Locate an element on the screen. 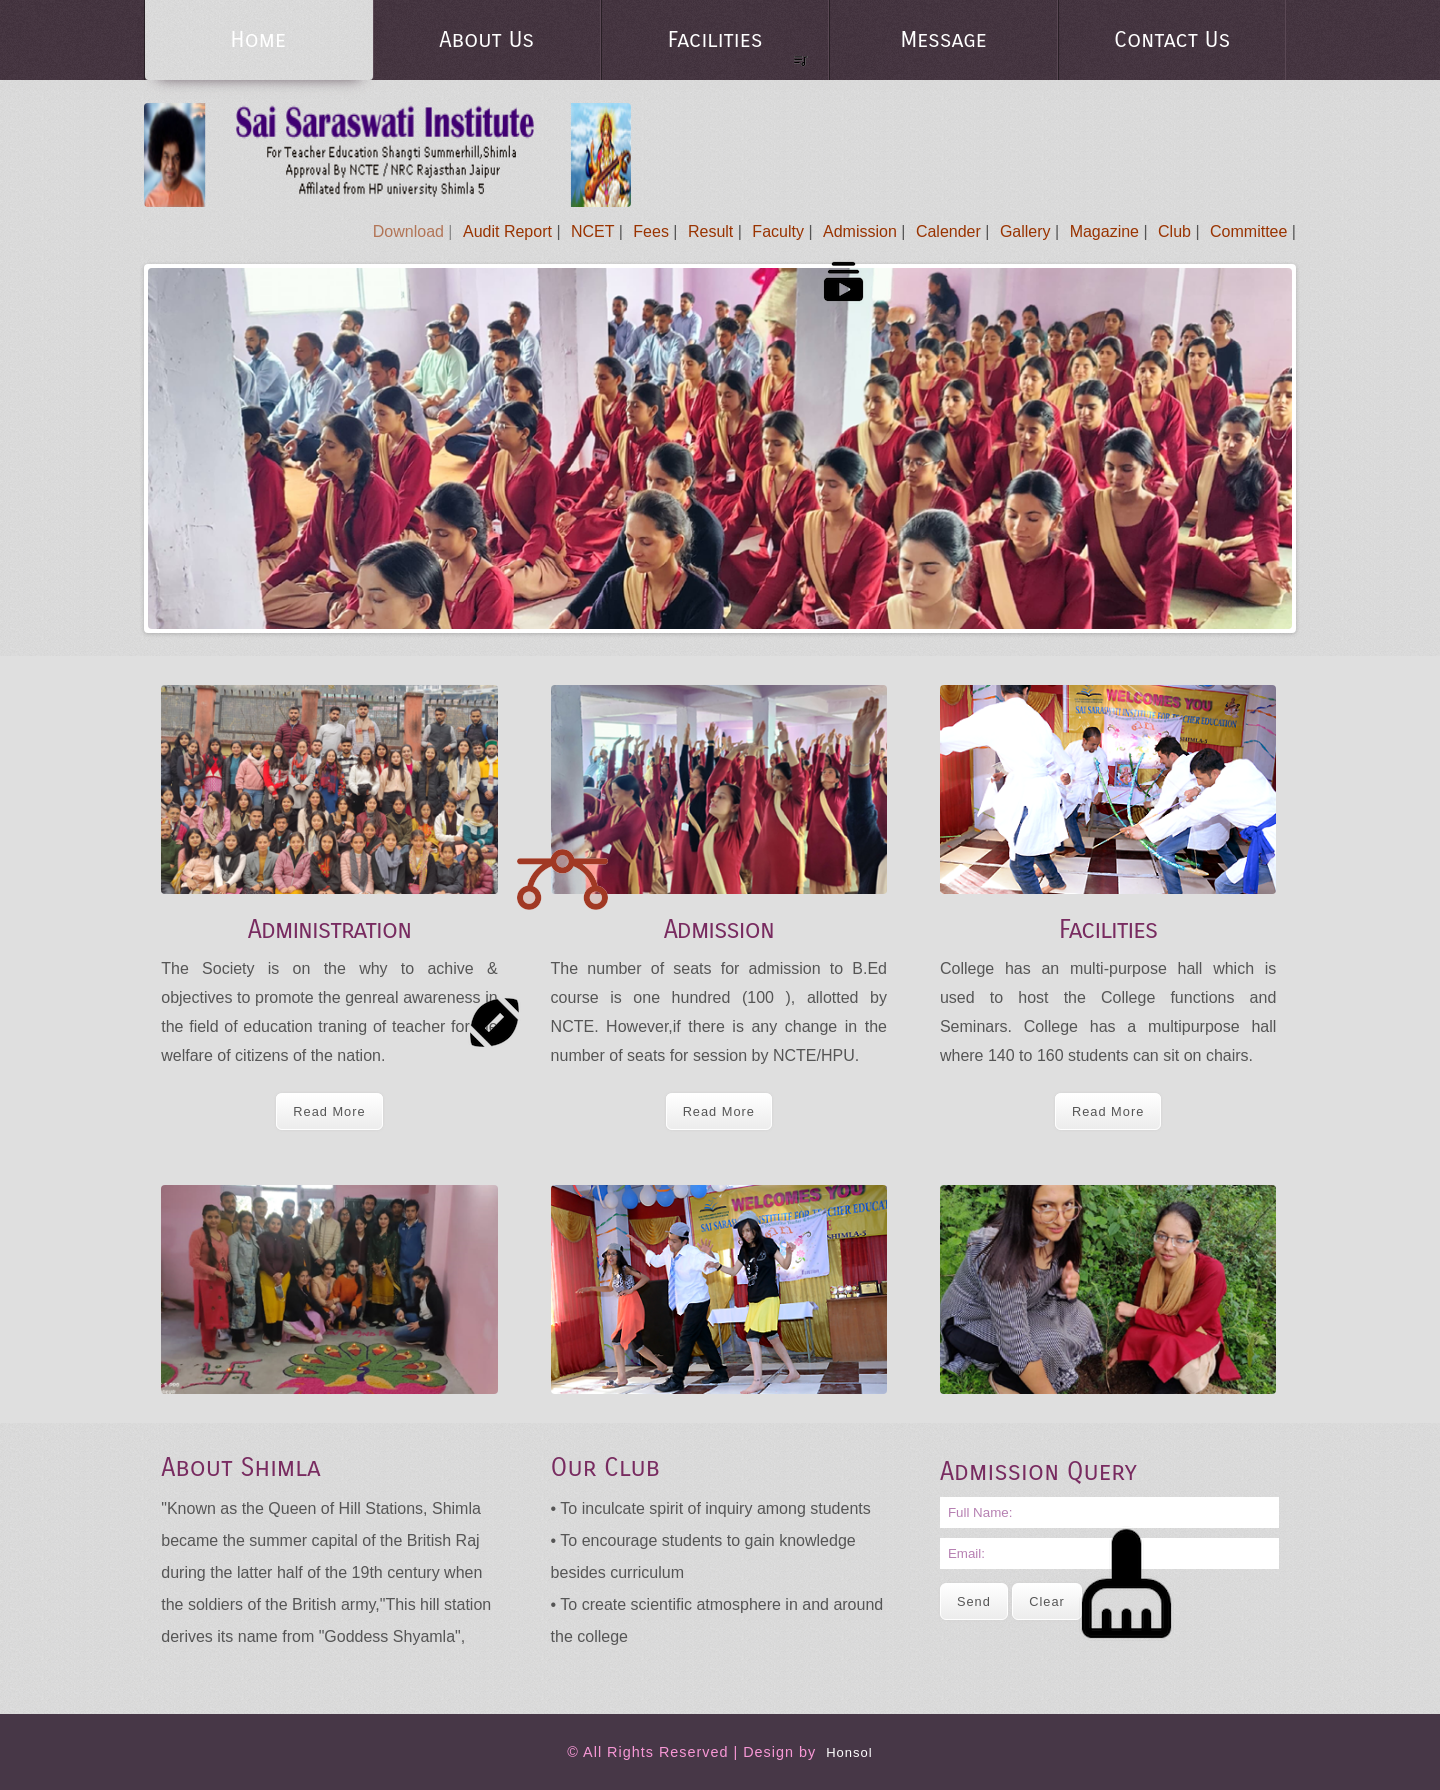 The height and width of the screenshot is (1790, 1440). access sports or football content is located at coordinates (494, 1022).